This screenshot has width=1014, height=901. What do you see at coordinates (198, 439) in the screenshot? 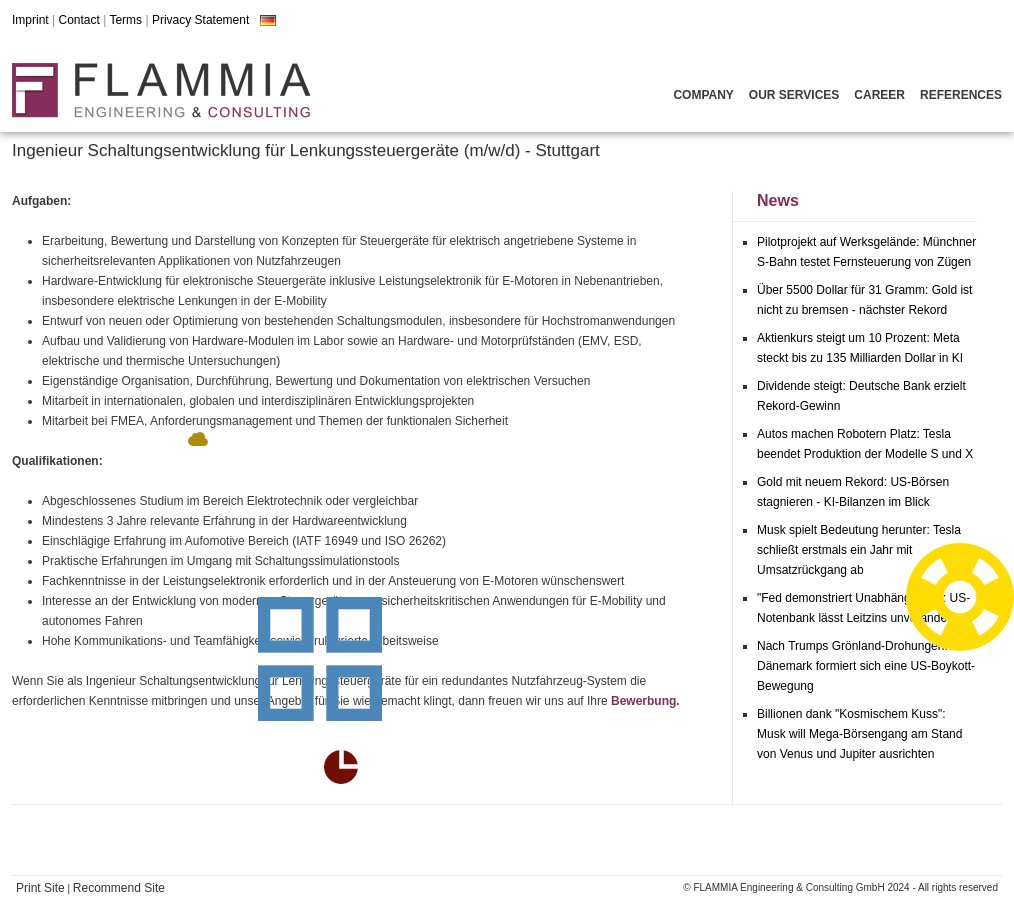
I see `cloud storage or sync status` at bounding box center [198, 439].